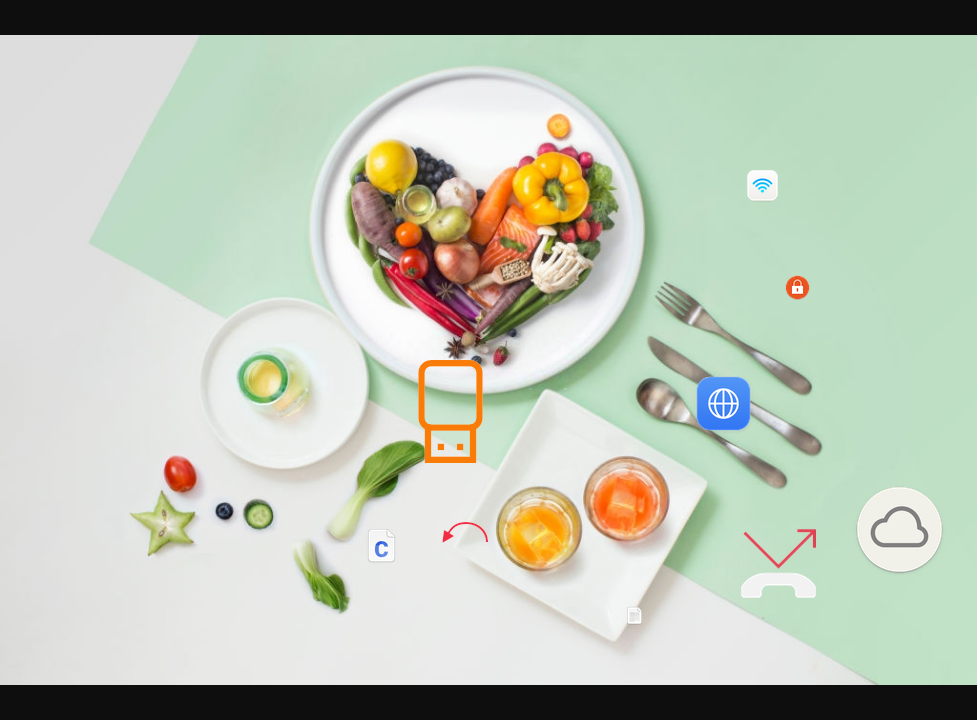  Describe the element at coordinates (797, 287) in the screenshot. I see `lock the screen or enable security` at that location.